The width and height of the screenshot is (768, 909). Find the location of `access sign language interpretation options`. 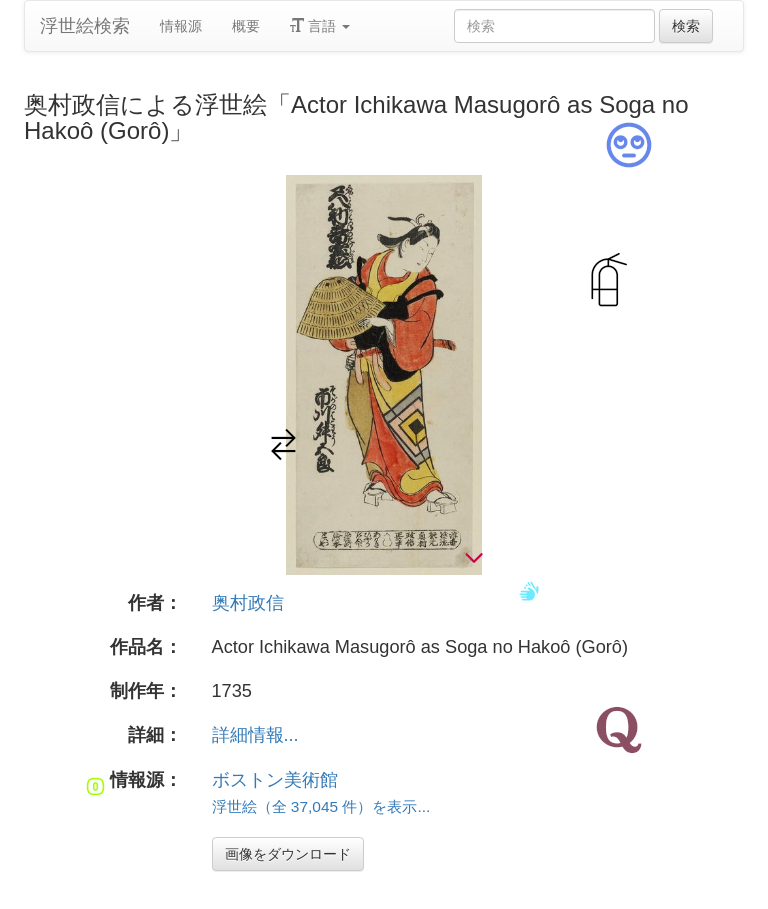

access sign language interpretation options is located at coordinates (529, 591).